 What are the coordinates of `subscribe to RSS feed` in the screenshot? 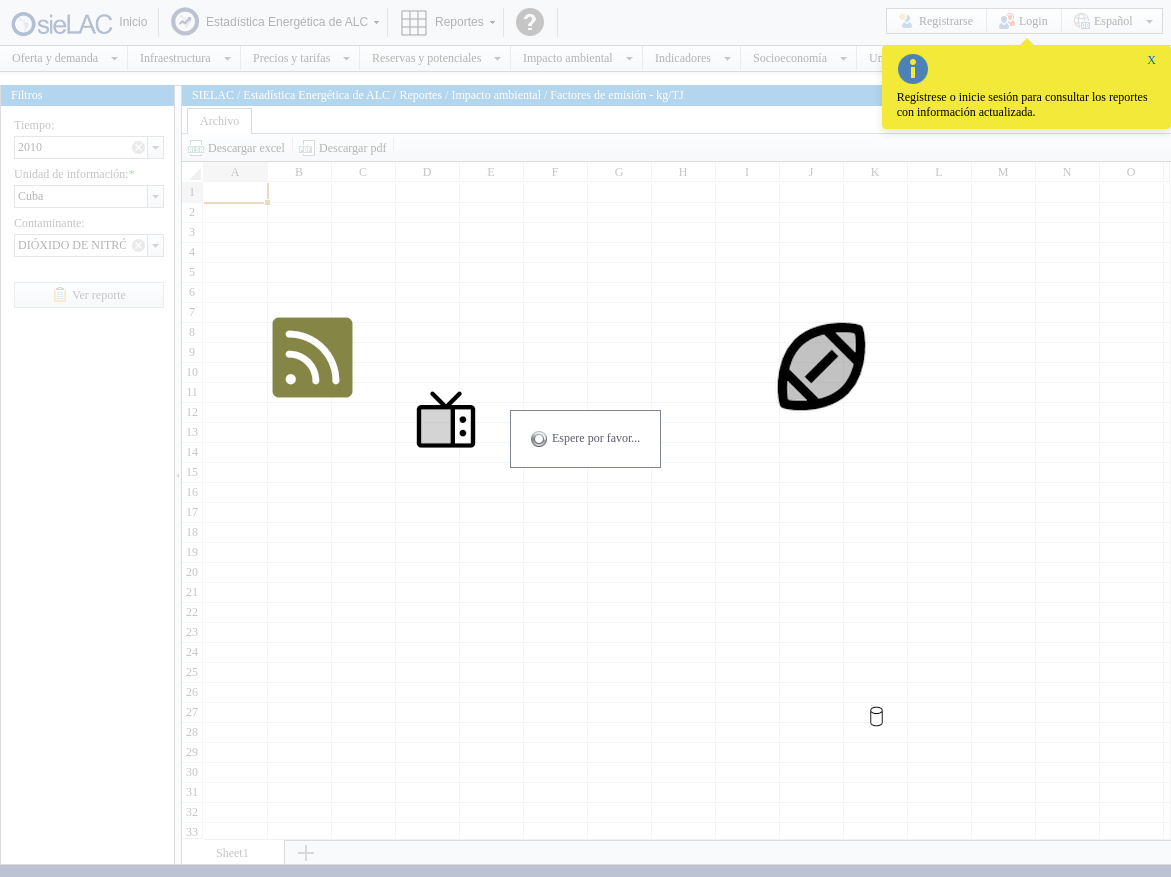 It's located at (312, 357).